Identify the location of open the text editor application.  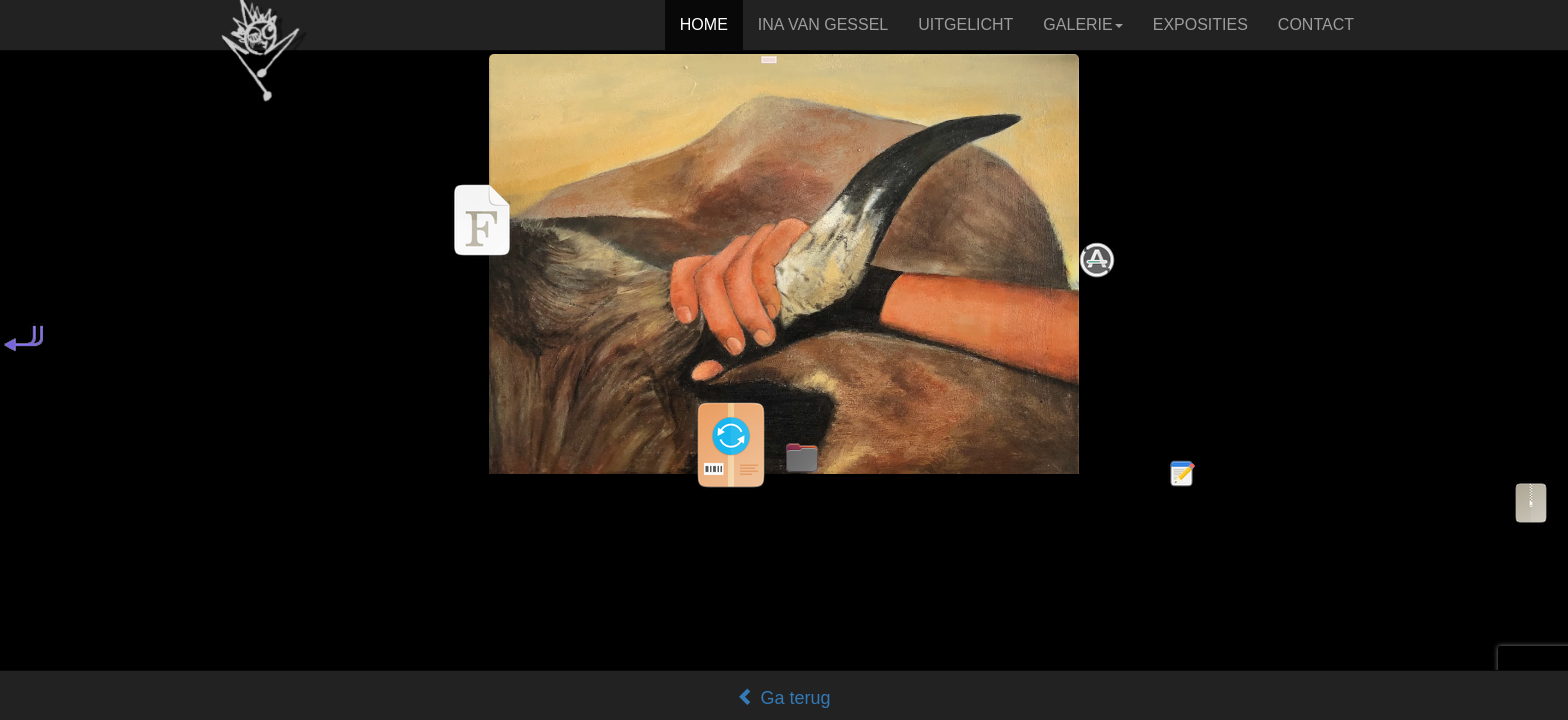
(1181, 473).